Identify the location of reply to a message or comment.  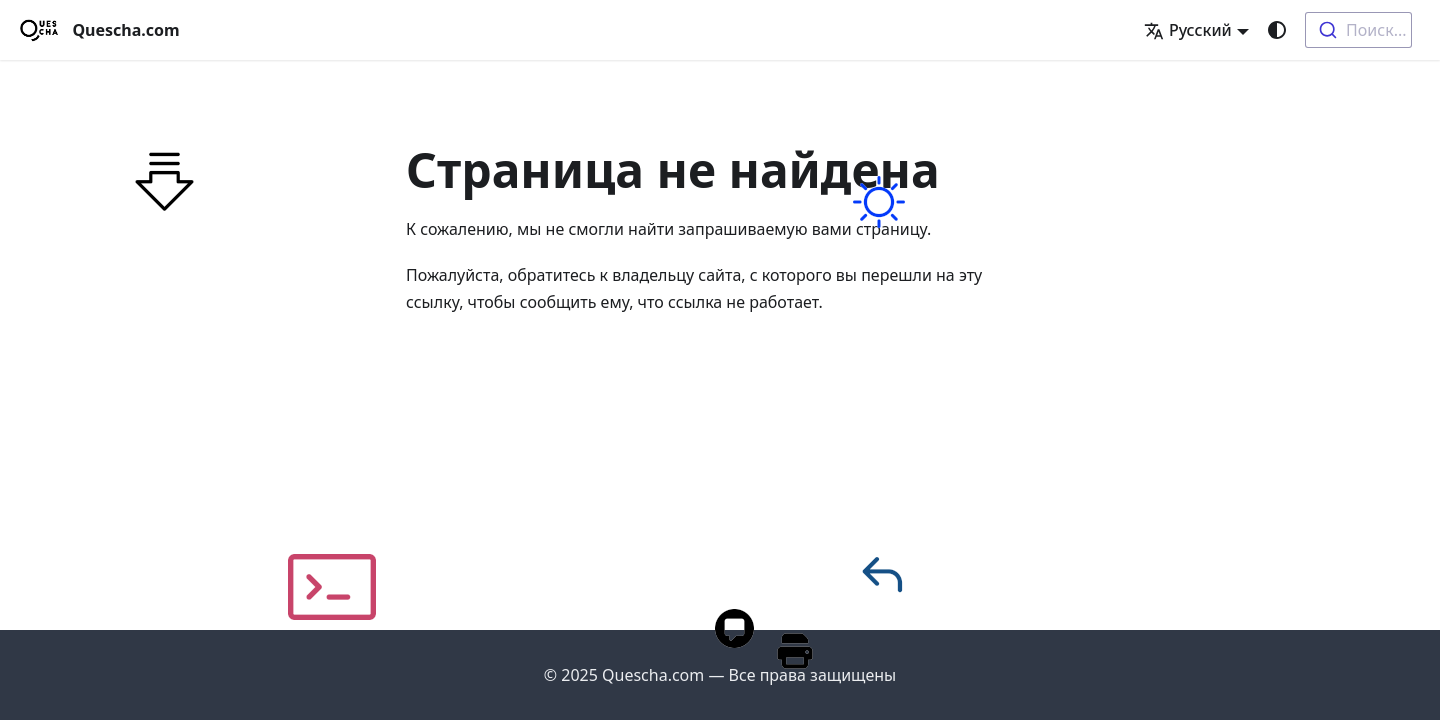
(882, 575).